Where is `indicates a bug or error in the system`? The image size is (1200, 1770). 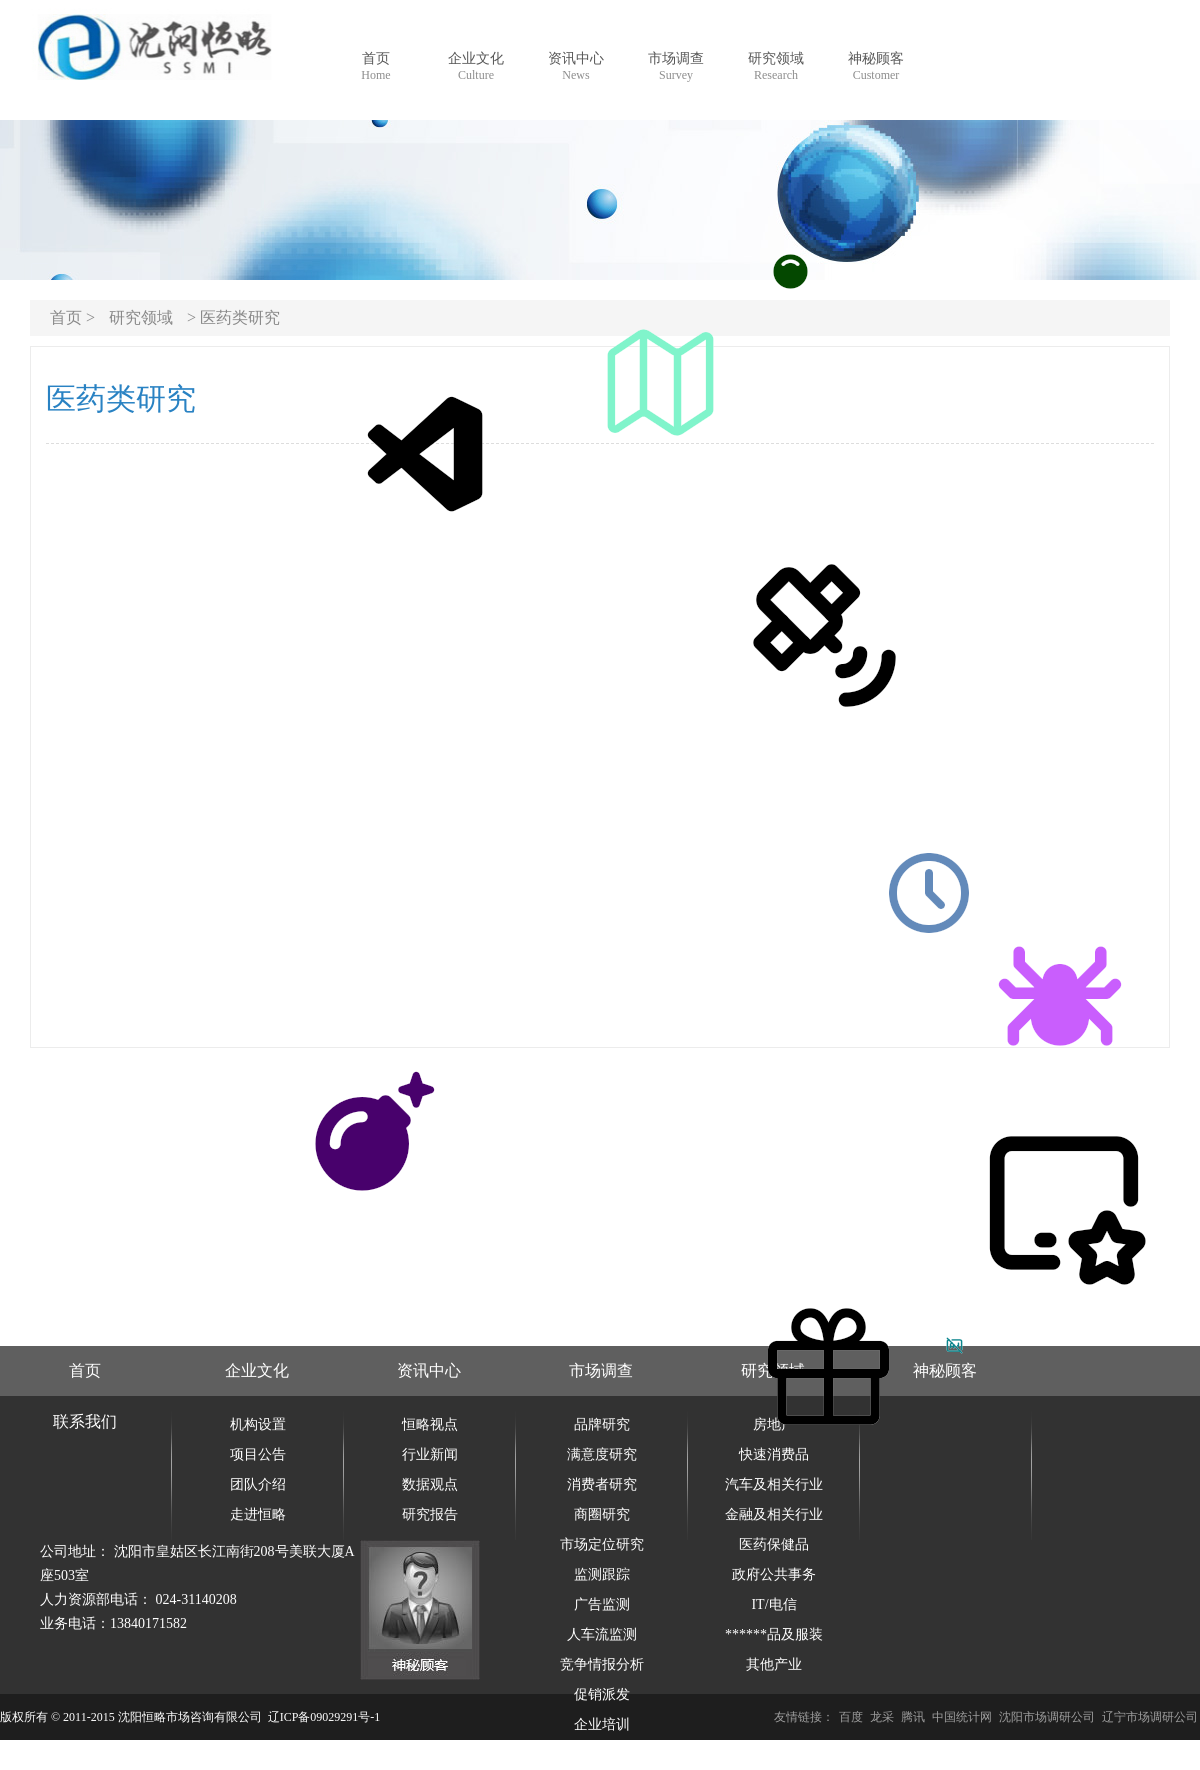
indicates a bug or error in the system is located at coordinates (1060, 999).